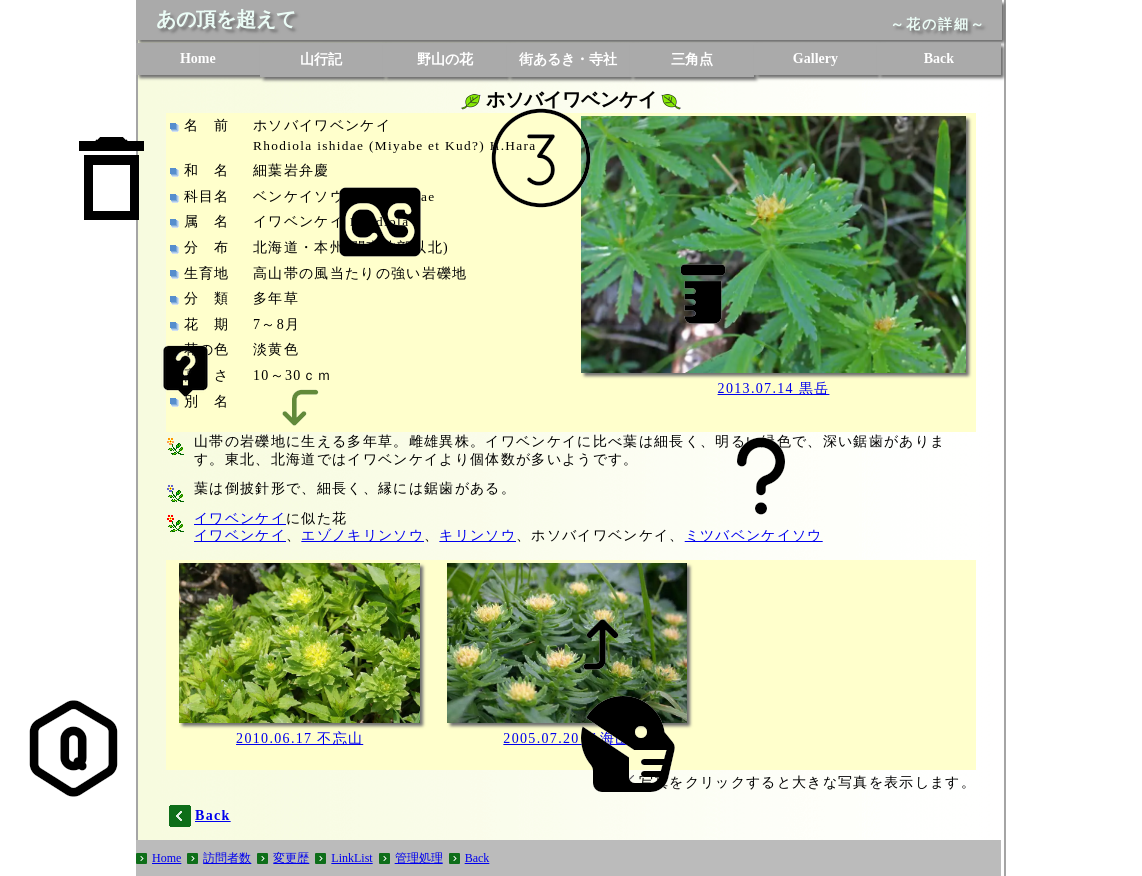 This screenshot has height=876, width=1142. Describe the element at coordinates (602, 644) in the screenshot. I see `go up one level in navigation` at that location.